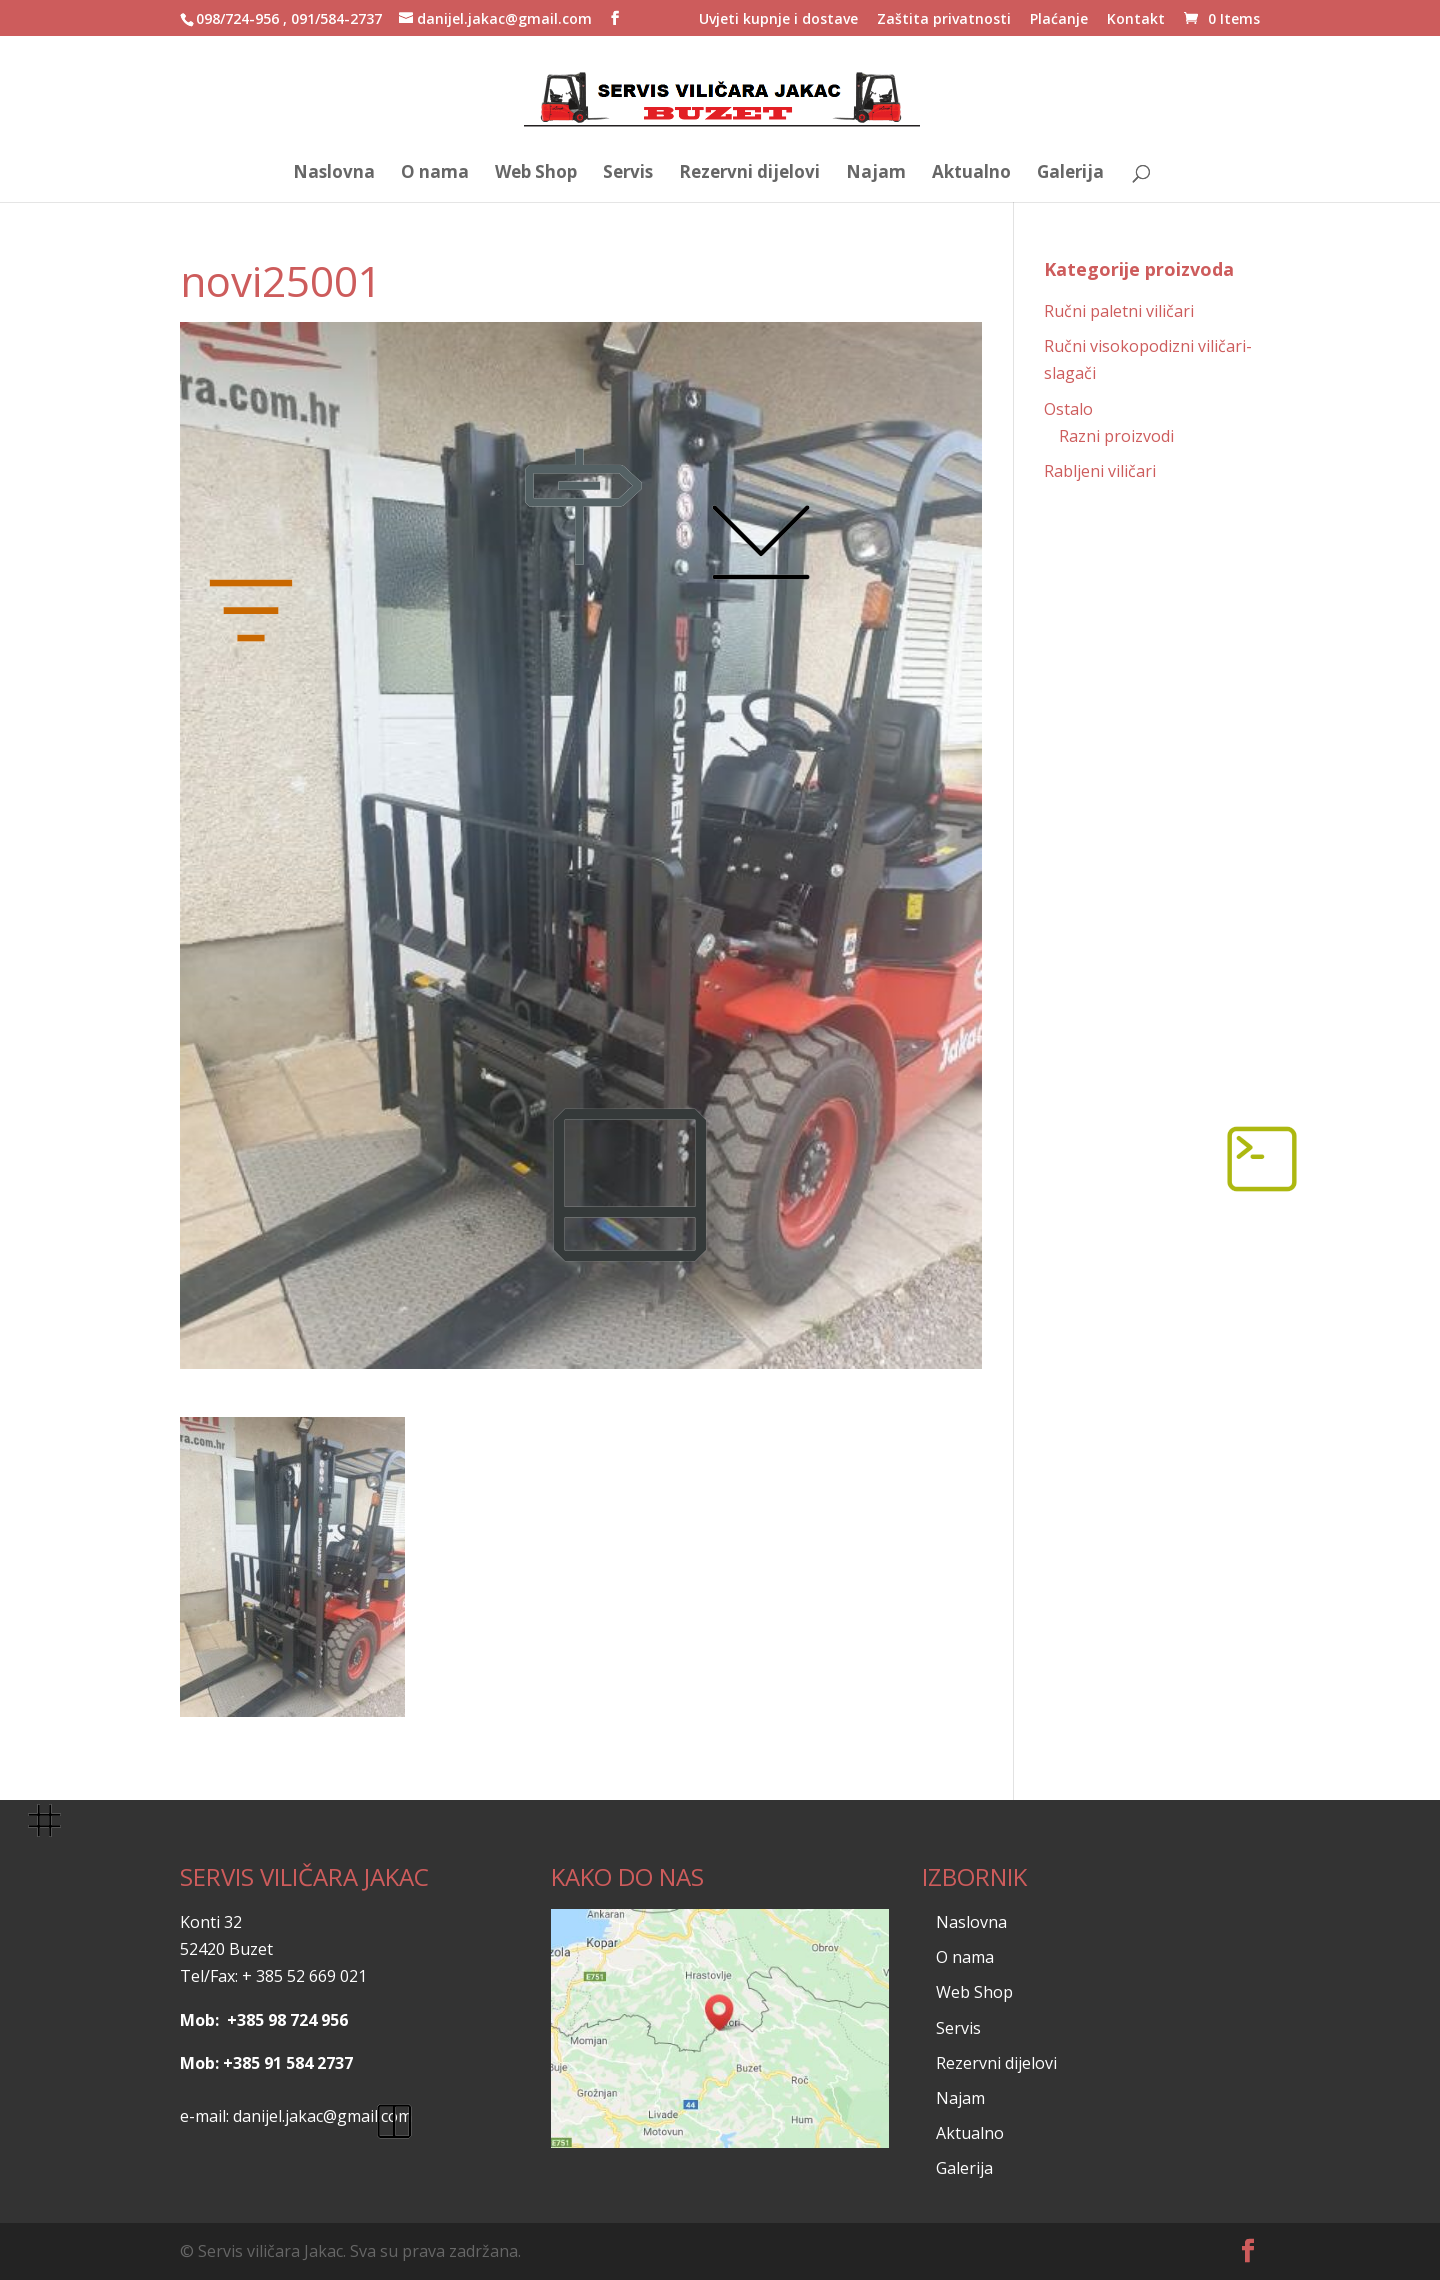 This screenshot has width=1440, height=2280. Describe the element at coordinates (251, 614) in the screenshot. I see `filter or sort list items` at that location.